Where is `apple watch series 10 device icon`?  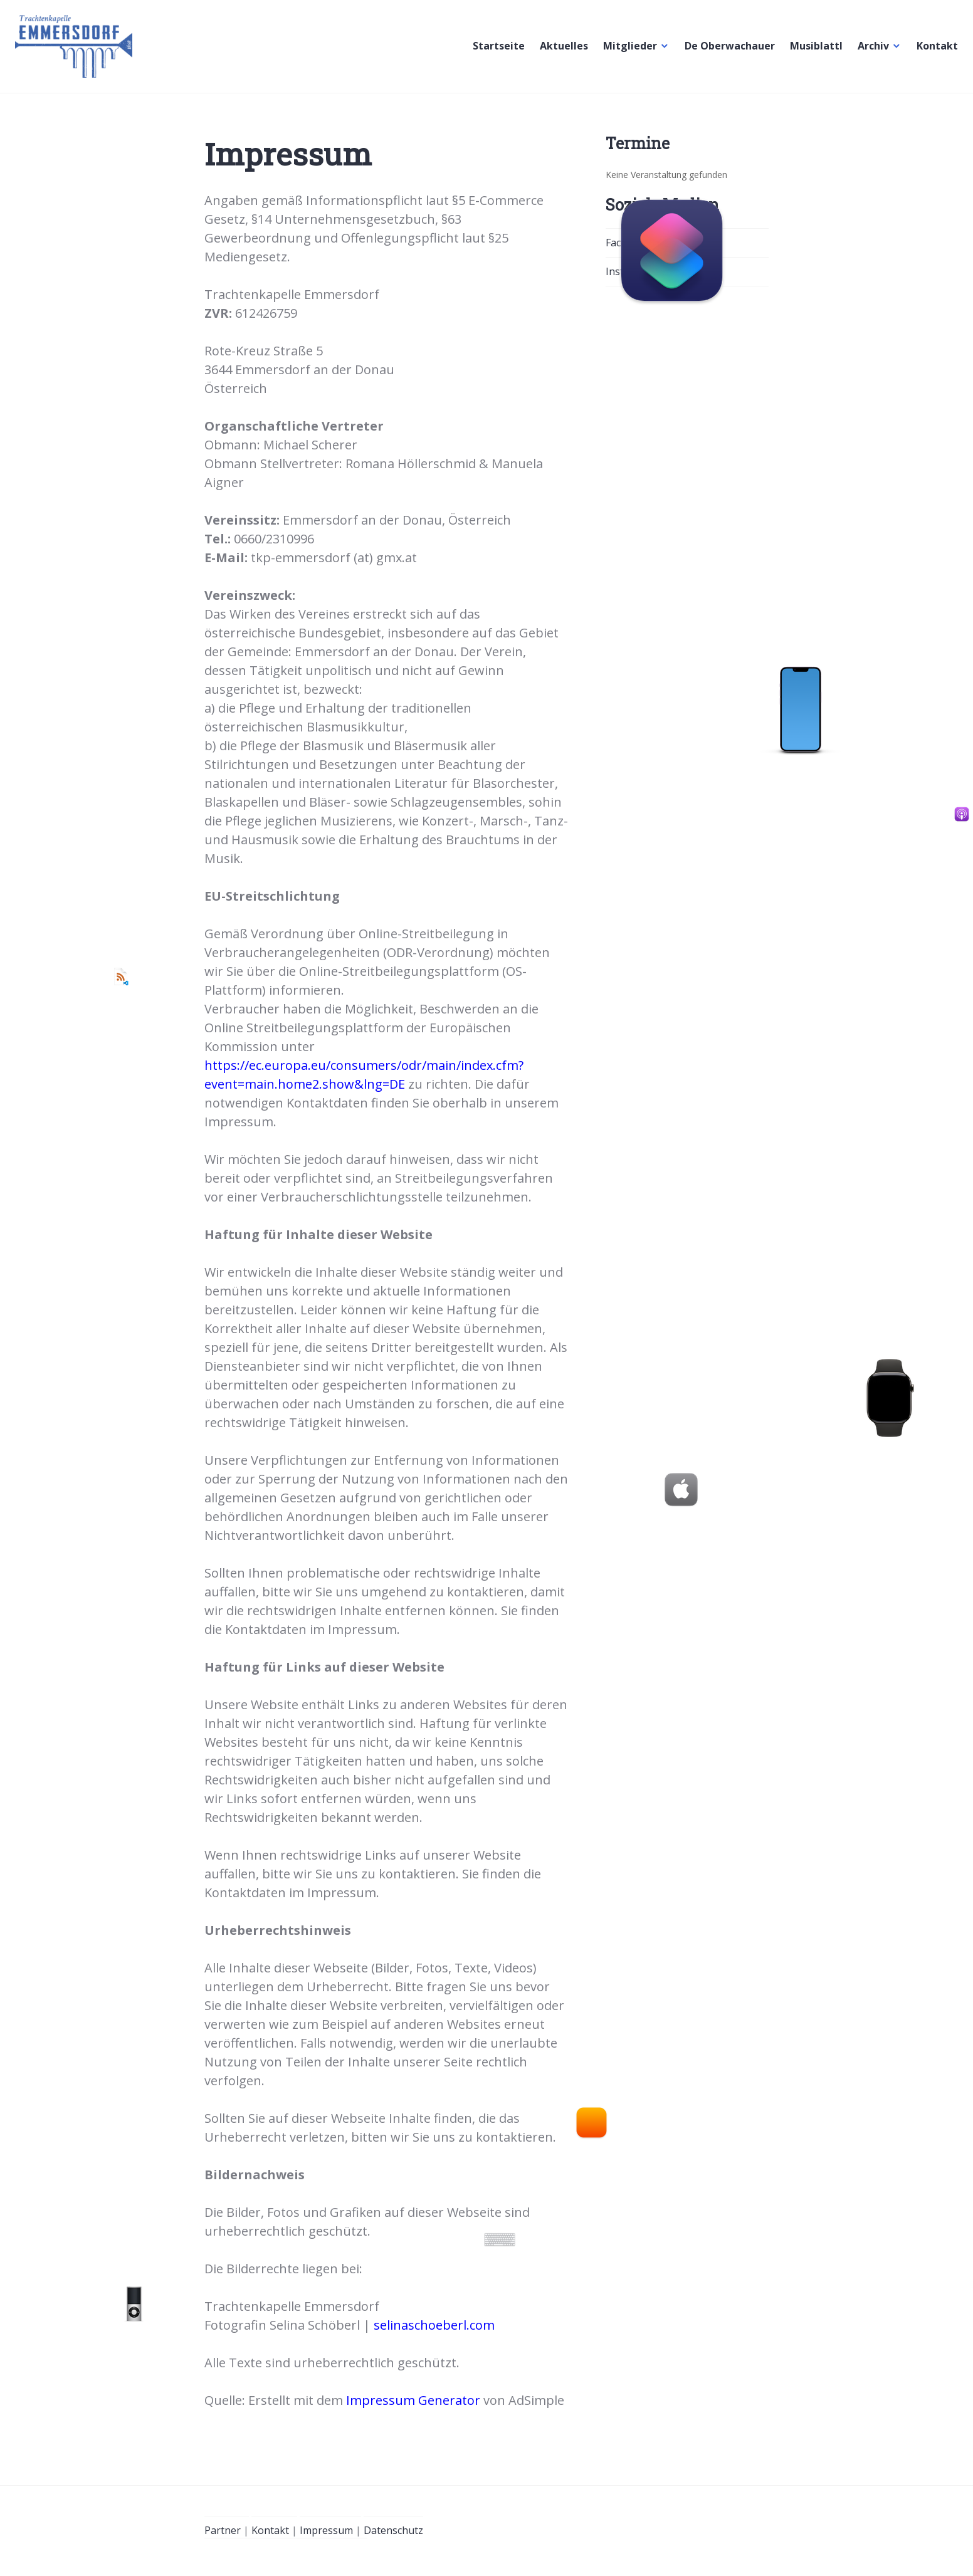
apple watch series 10 device icon is located at coordinates (889, 1398).